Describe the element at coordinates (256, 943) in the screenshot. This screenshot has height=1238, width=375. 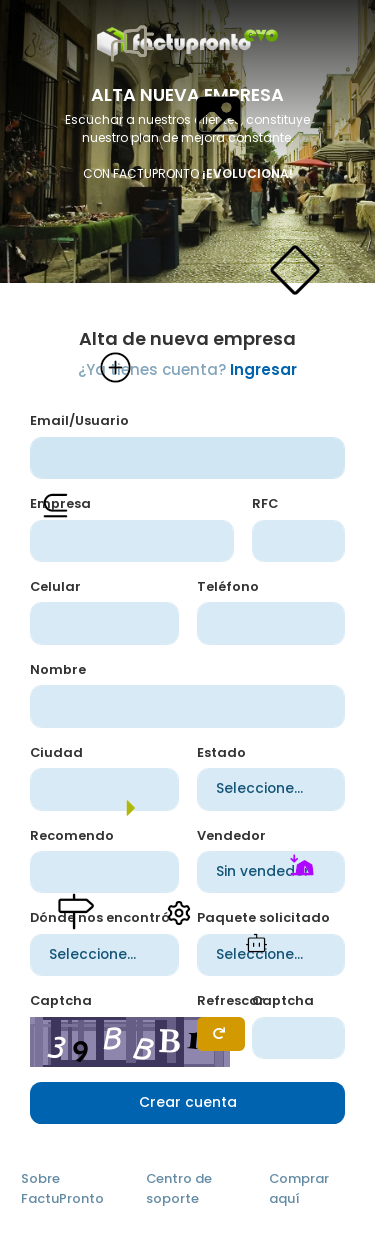
I see `view dependabot alerts and automated dependency updates` at that location.